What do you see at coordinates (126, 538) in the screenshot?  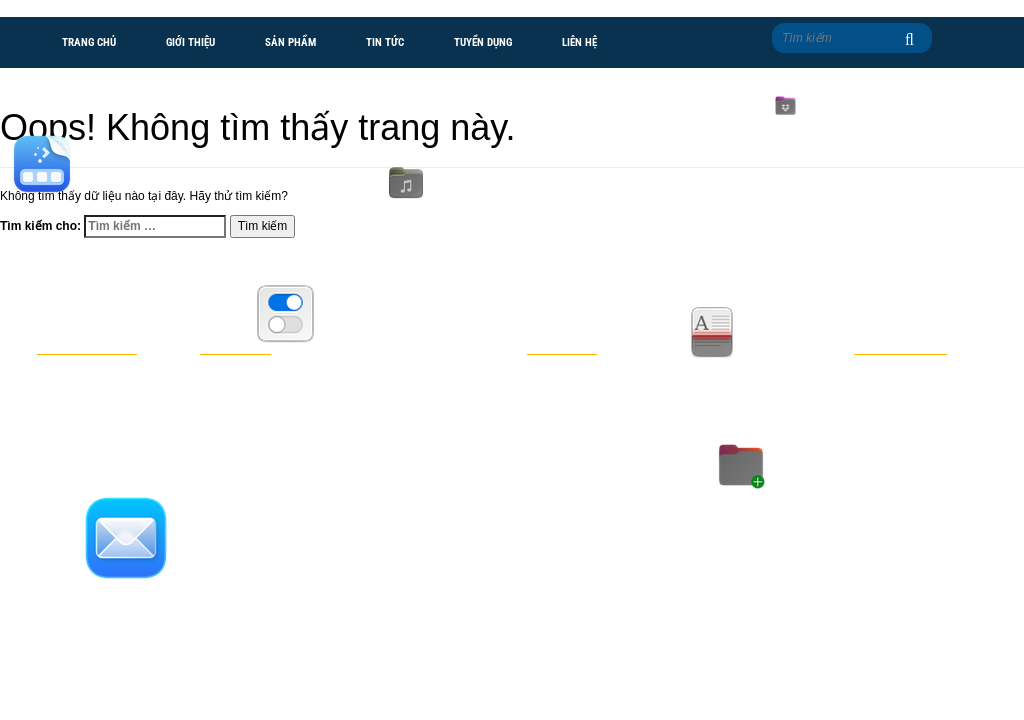 I see `open the mail app` at bounding box center [126, 538].